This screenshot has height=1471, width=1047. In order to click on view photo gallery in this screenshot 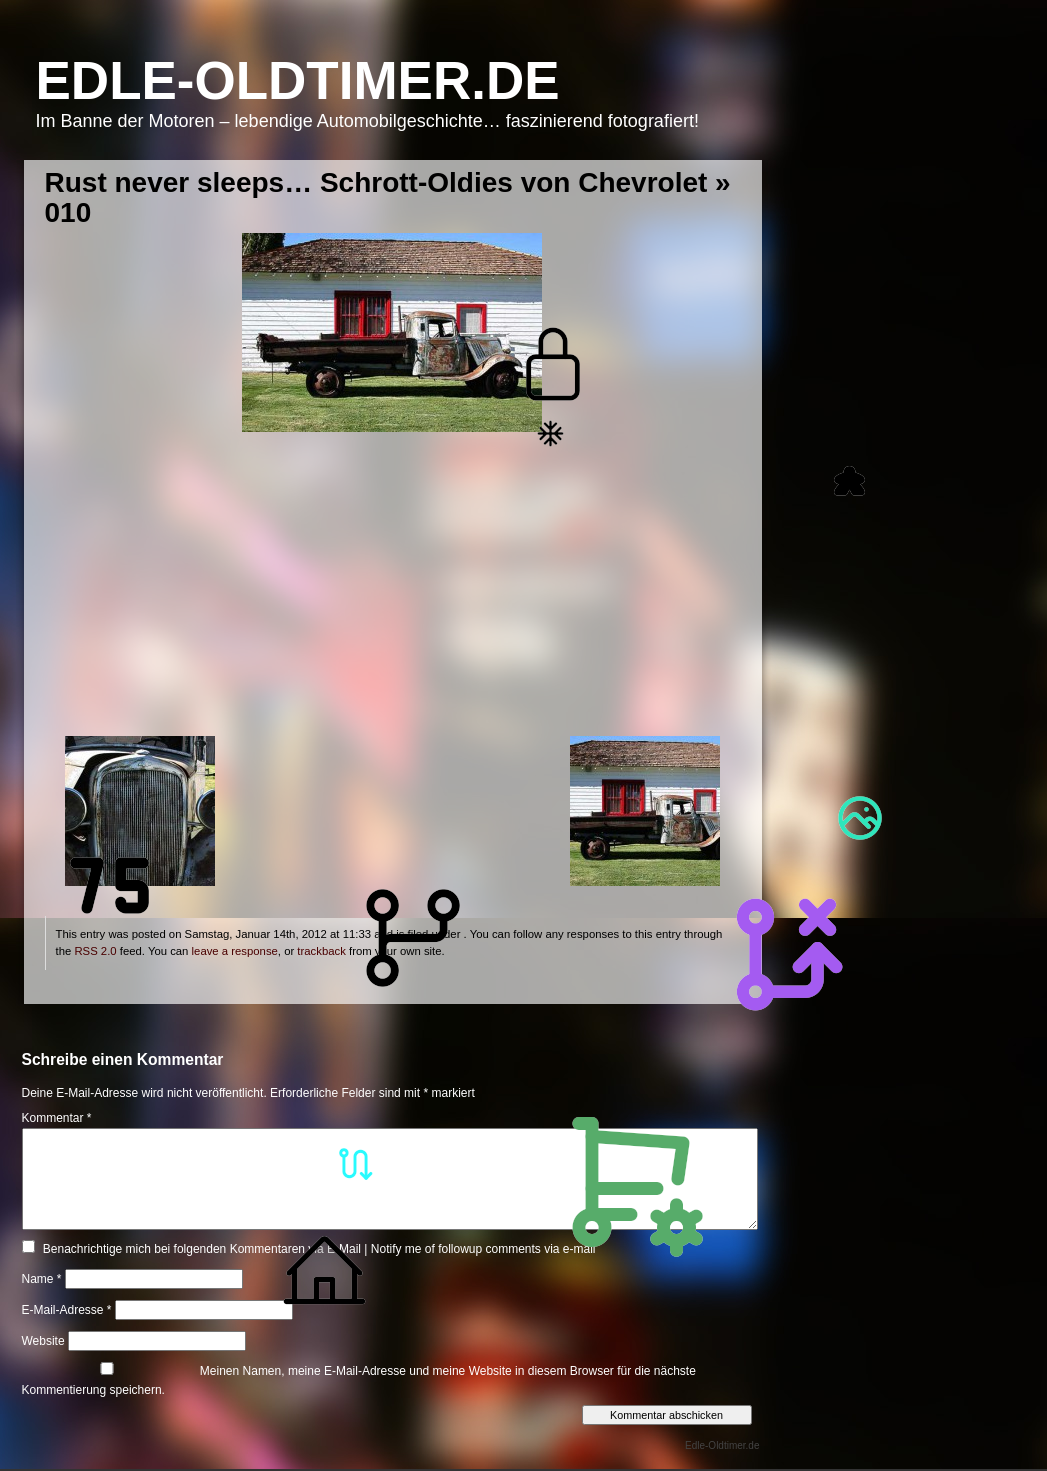, I will do `click(860, 818)`.